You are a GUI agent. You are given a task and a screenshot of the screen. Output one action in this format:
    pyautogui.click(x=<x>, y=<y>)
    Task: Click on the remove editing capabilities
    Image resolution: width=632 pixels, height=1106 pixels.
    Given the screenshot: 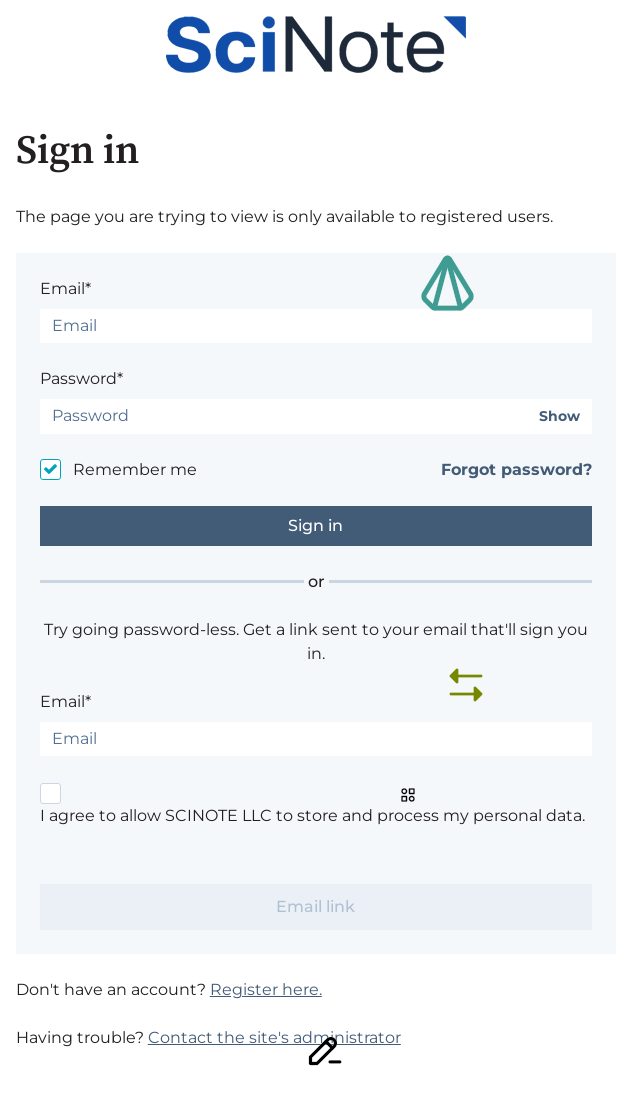 What is the action you would take?
    pyautogui.click(x=323, y=1050)
    